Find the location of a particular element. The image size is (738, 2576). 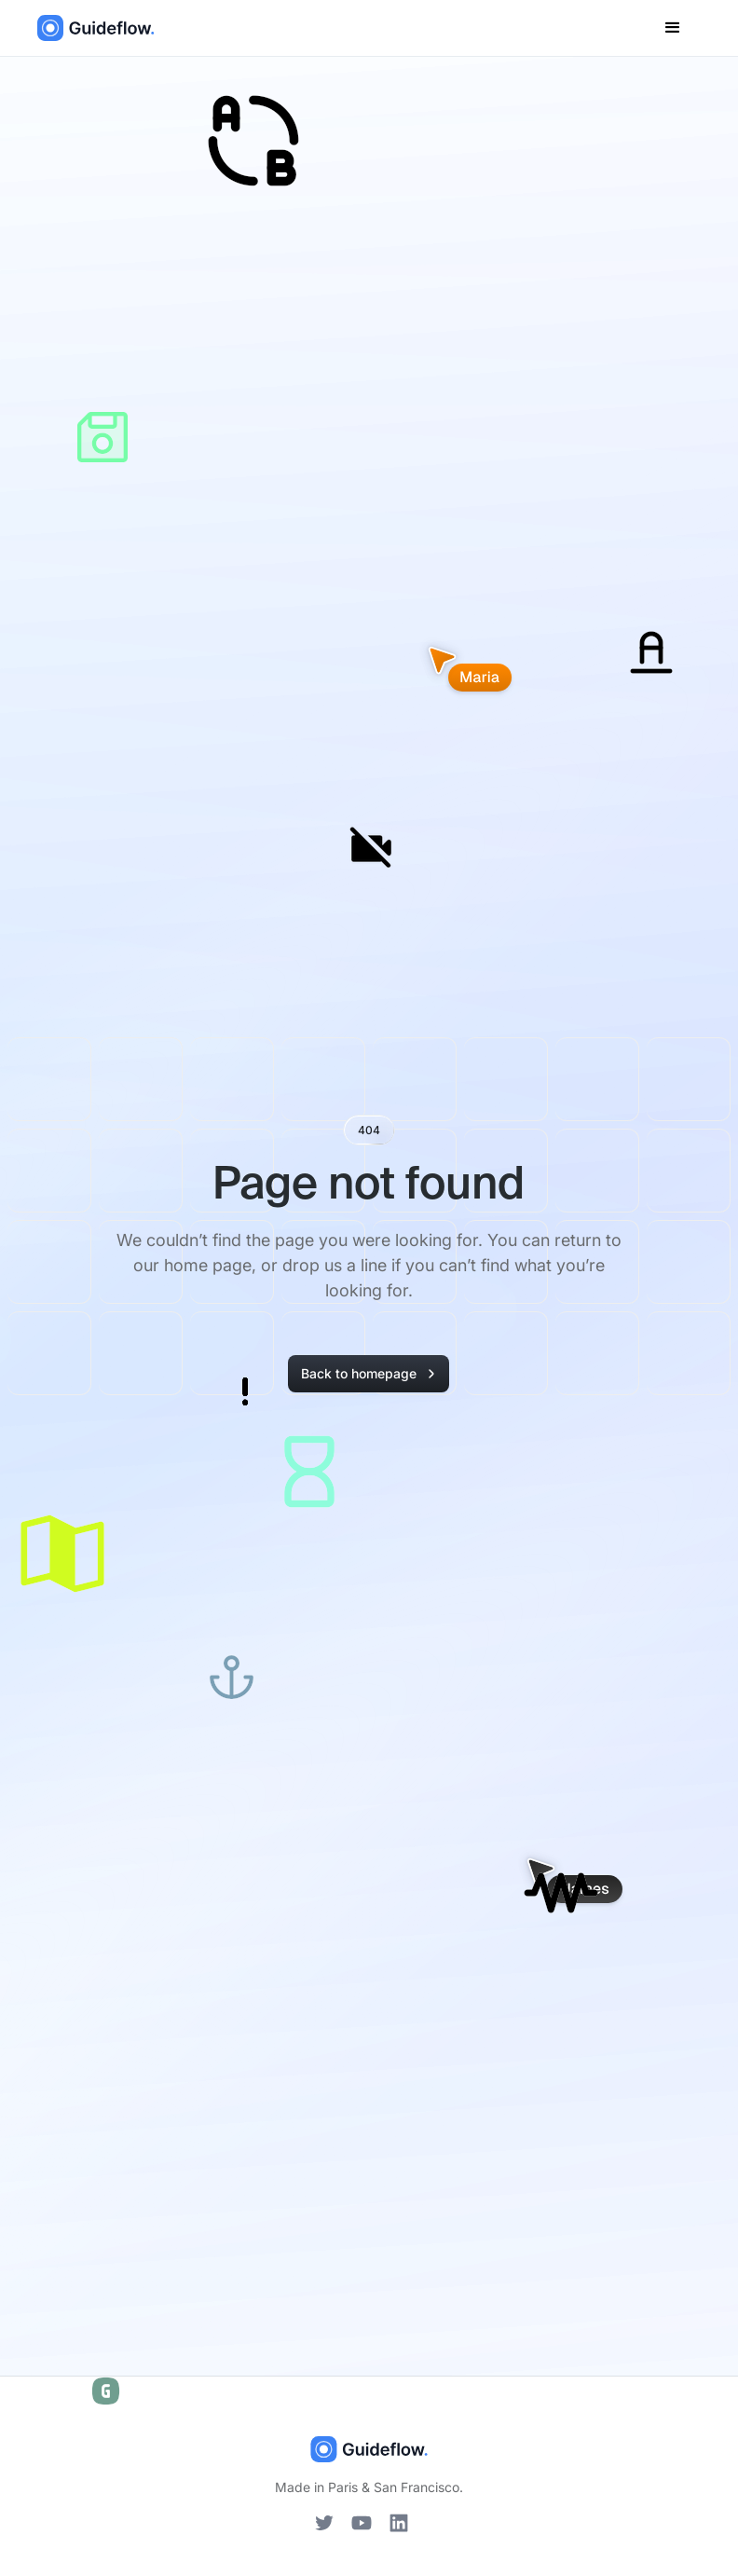

anchor a component or element in place is located at coordinates (231, 1677).